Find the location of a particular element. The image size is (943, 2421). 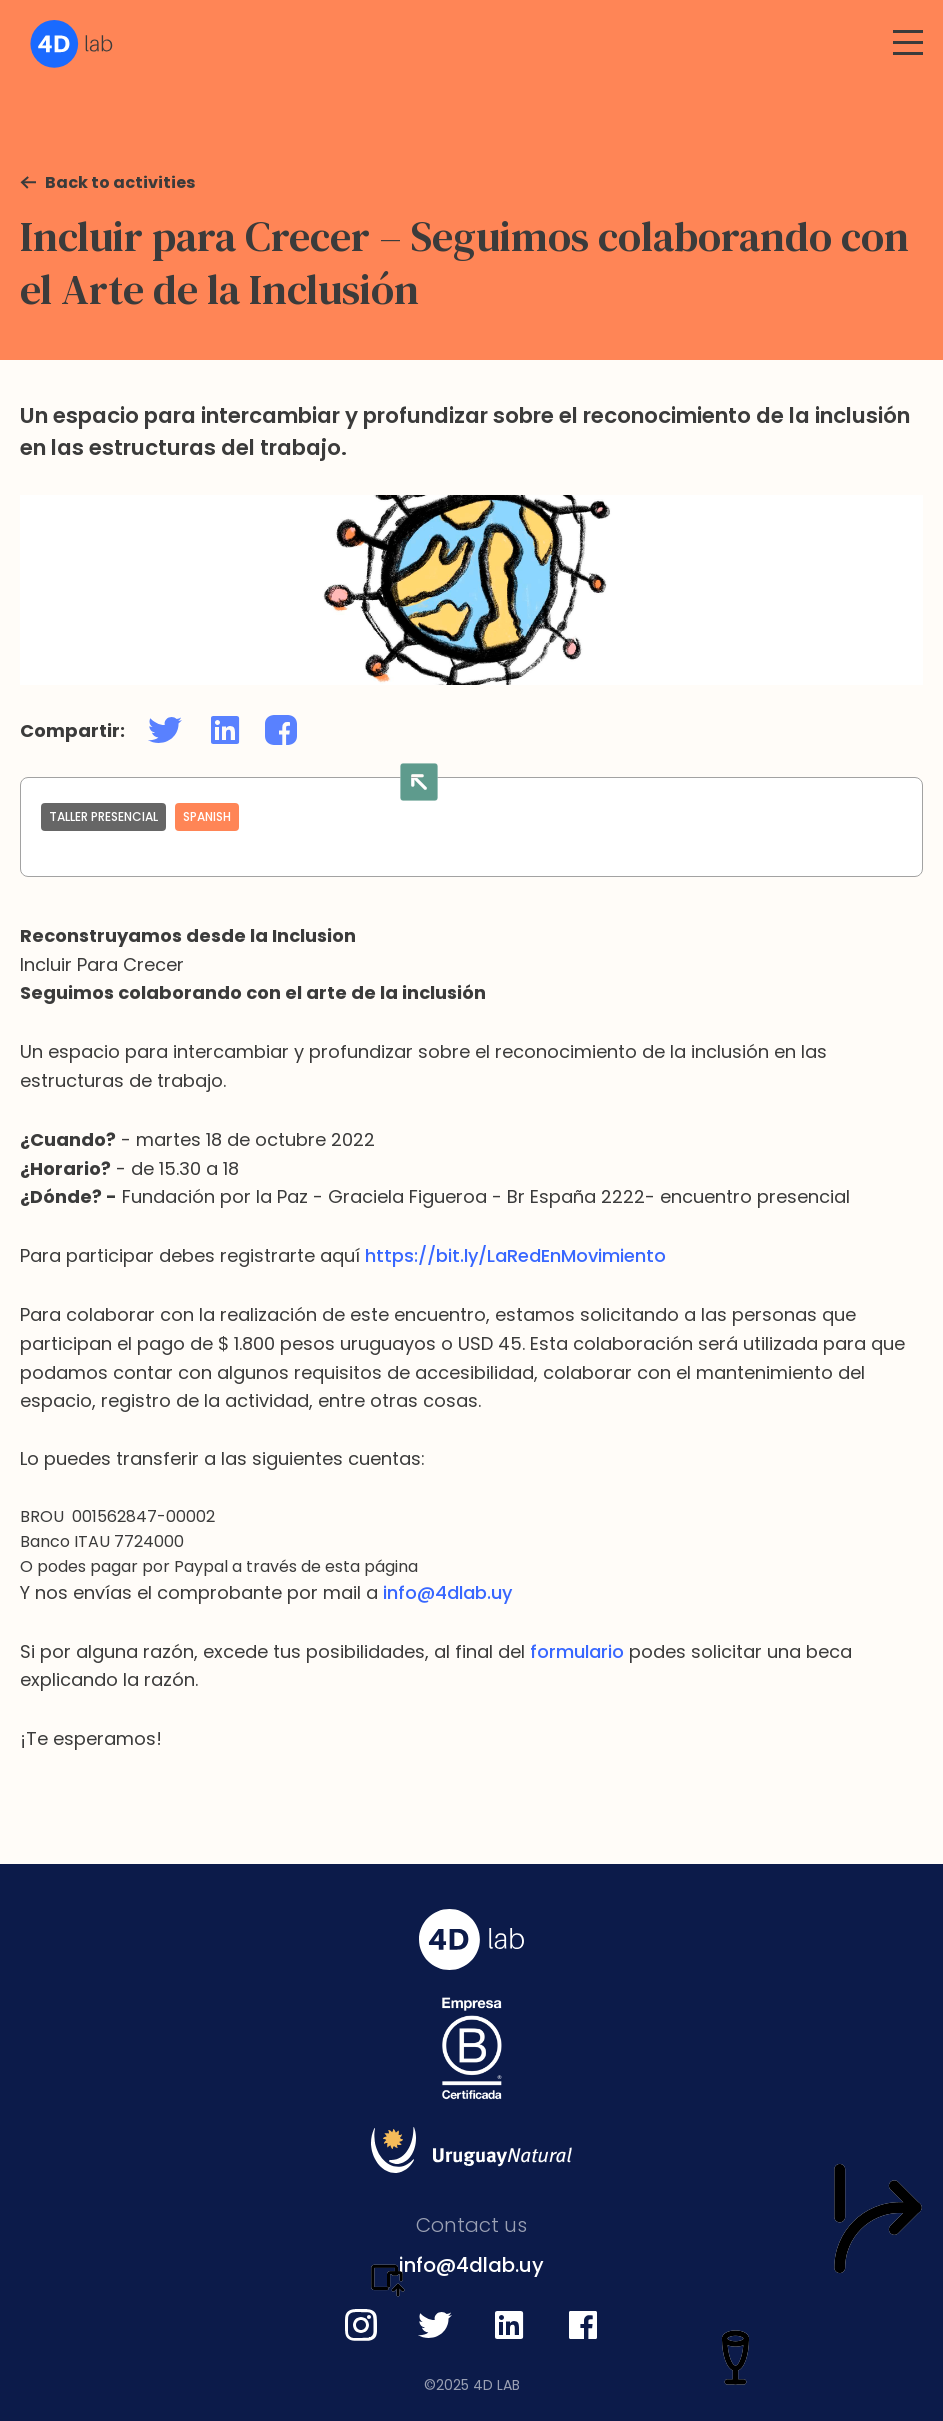

take the next right turn is located at coordinates (872, 2218).